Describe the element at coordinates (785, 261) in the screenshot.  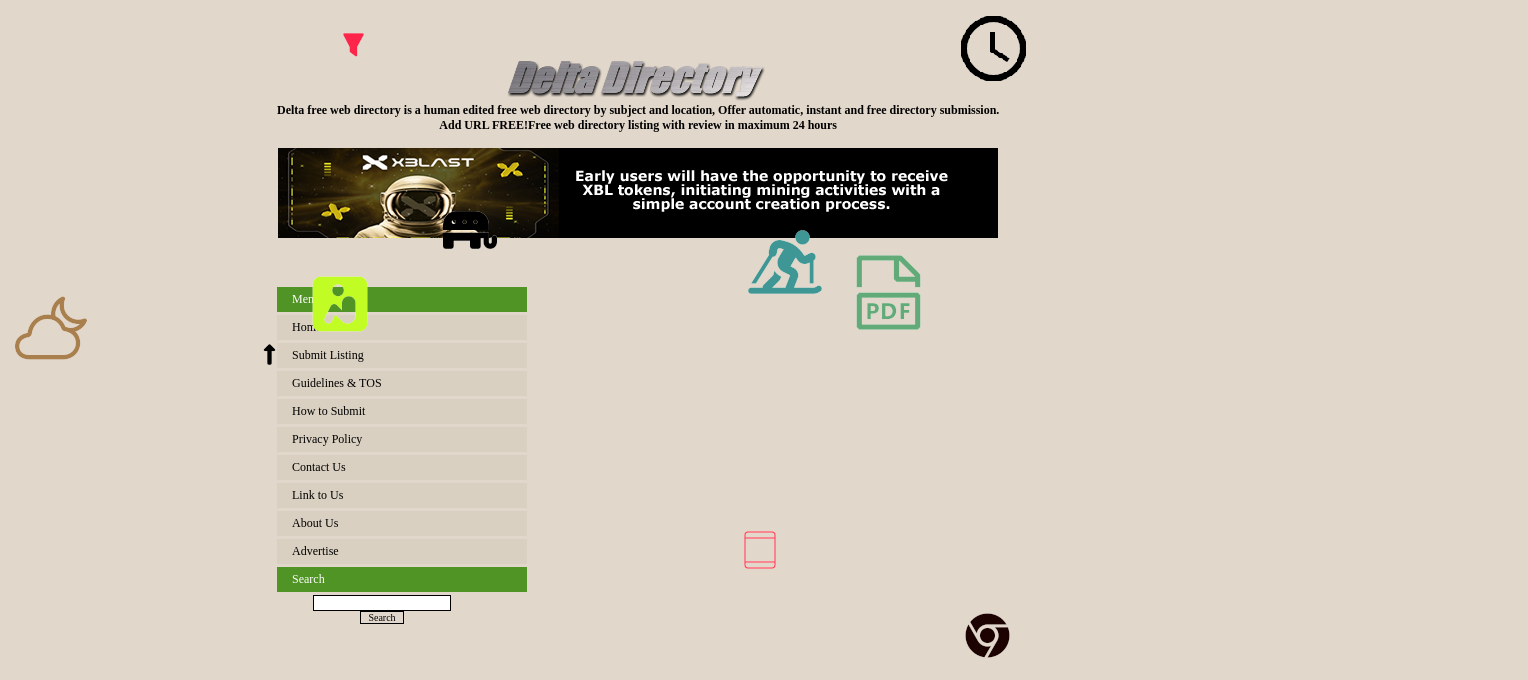
I see `access nordic skiing trails or activities` at that location.